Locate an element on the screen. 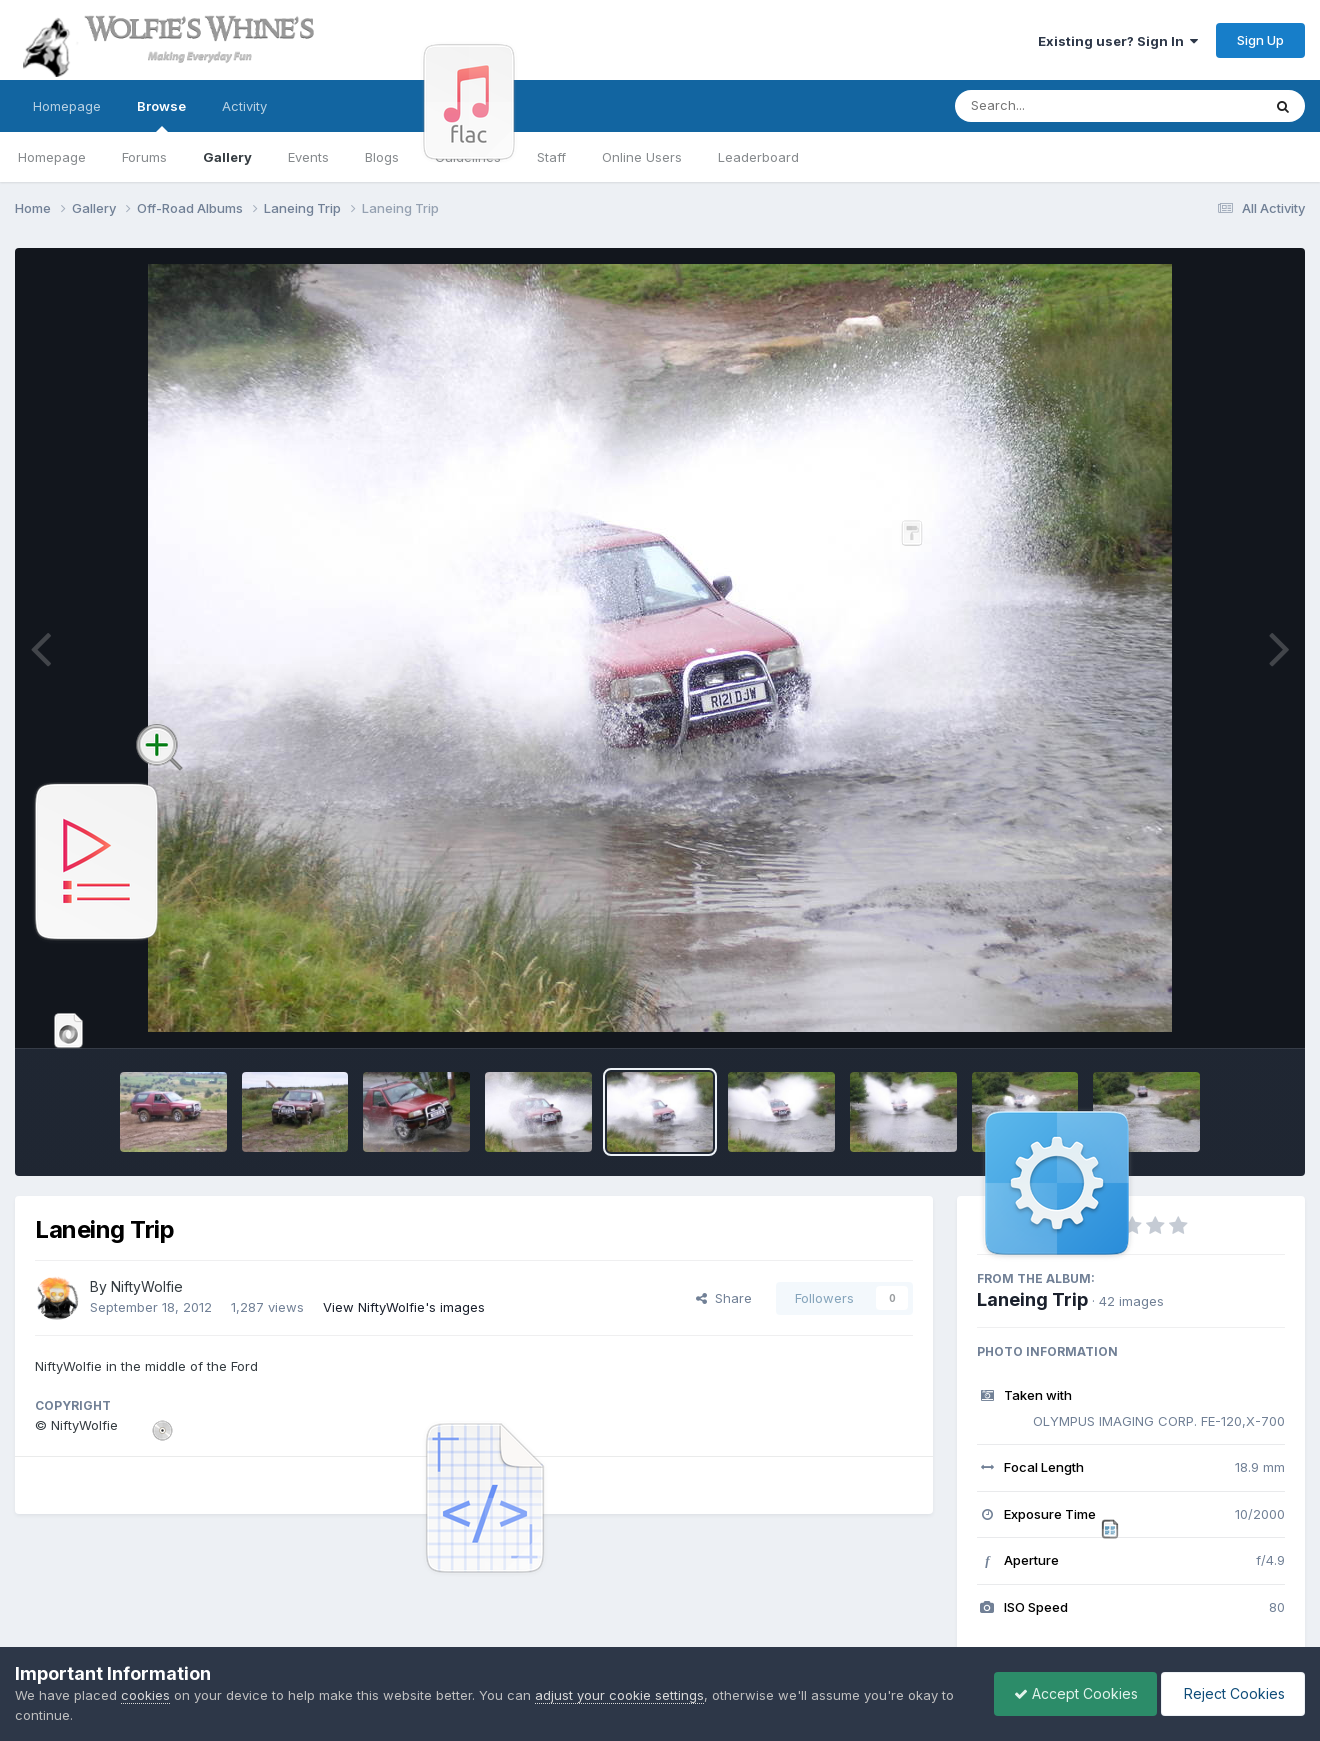 Image resolution: width=1320 pixels, height=1741 pixels. ms-dos or windows executable file is located at coordinates (1057, 1183).